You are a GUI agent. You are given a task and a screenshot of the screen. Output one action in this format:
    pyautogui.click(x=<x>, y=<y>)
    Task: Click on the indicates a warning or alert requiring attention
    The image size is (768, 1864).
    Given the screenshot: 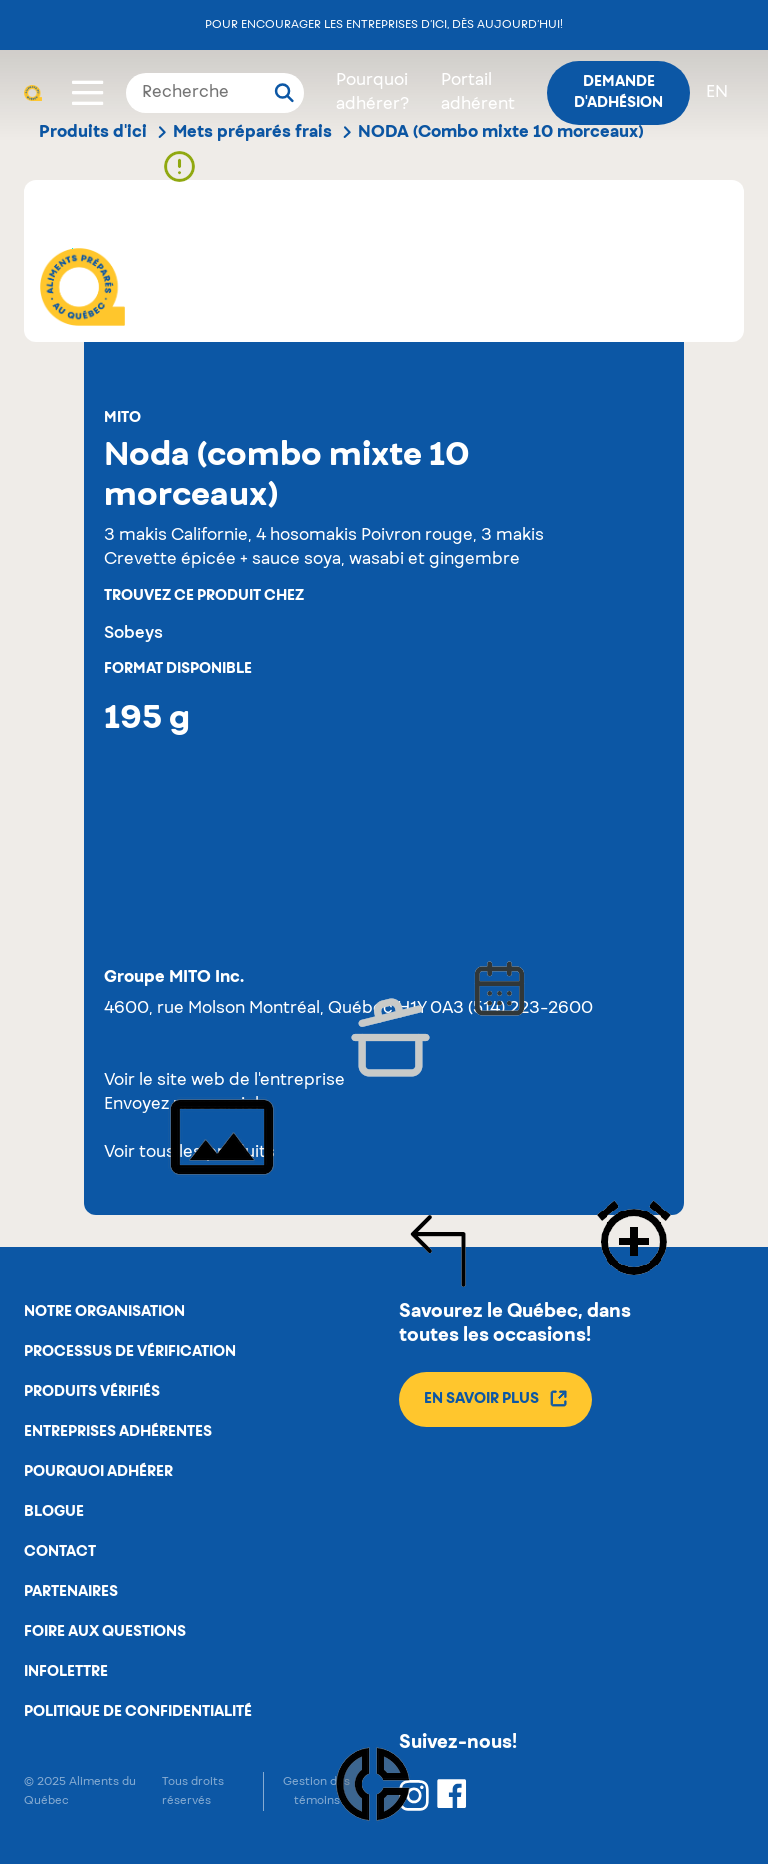 What is the action you would take?
    pyautogui.click(x=179, y=166)
    